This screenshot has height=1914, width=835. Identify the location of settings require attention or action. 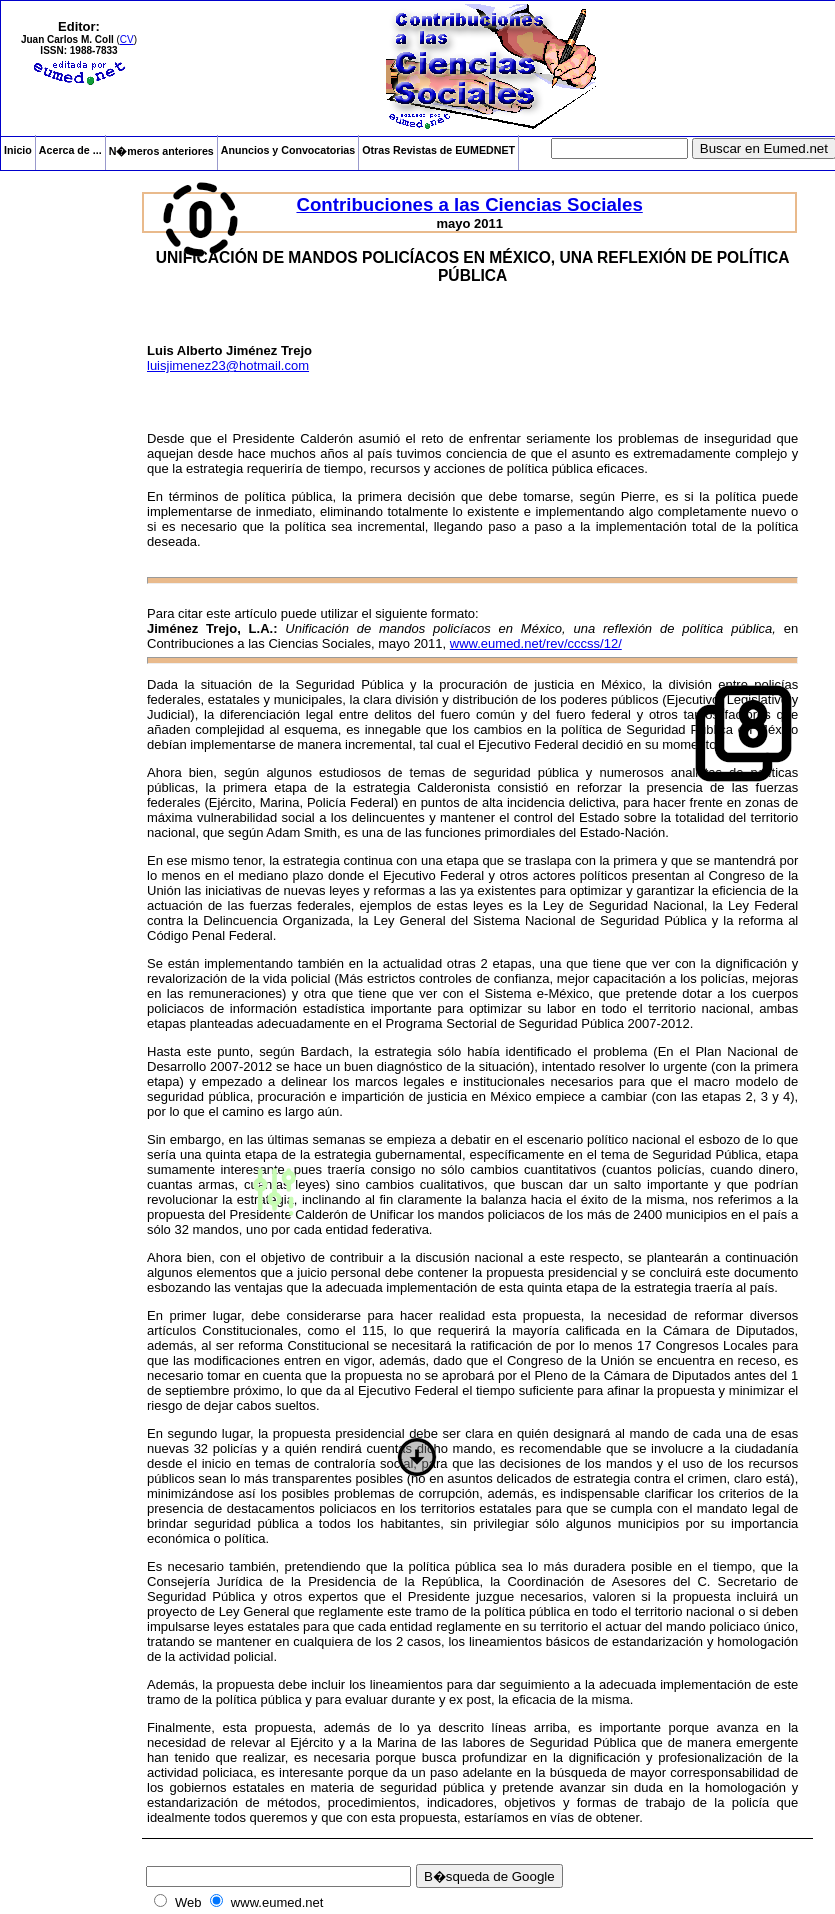
(274, 1189).